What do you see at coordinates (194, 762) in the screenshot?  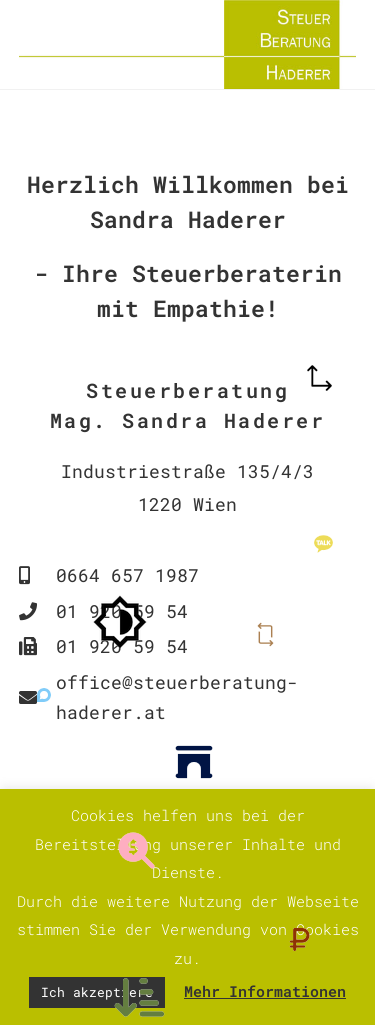 I see `view architectural landmarks or monuments` at bounding box center [194, 762].